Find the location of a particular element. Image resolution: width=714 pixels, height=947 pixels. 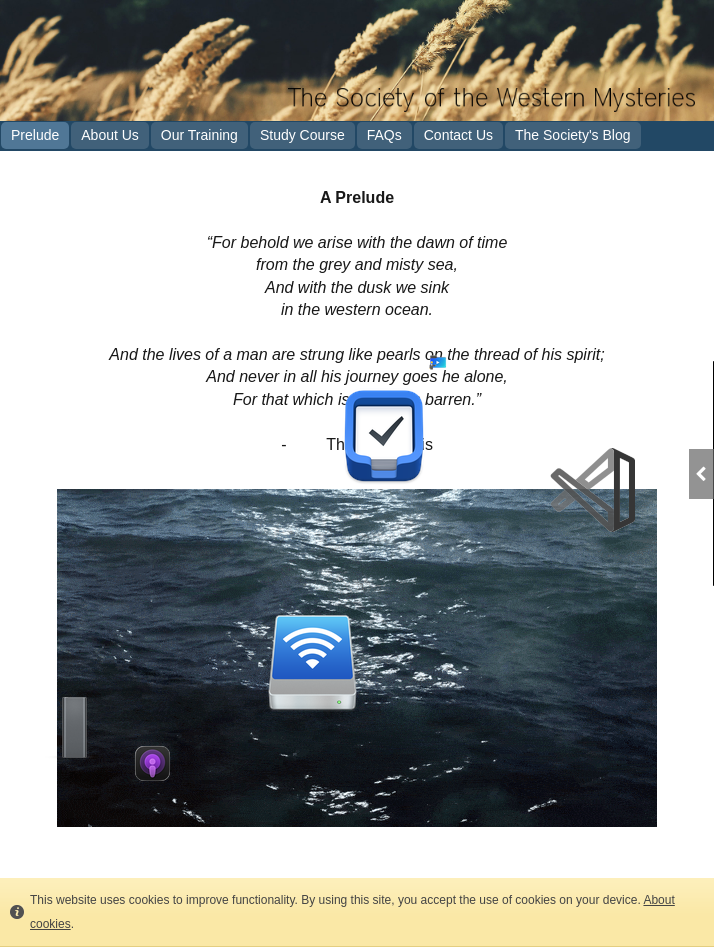

open Things 3 task manager app is located at coordinates (384, 436).